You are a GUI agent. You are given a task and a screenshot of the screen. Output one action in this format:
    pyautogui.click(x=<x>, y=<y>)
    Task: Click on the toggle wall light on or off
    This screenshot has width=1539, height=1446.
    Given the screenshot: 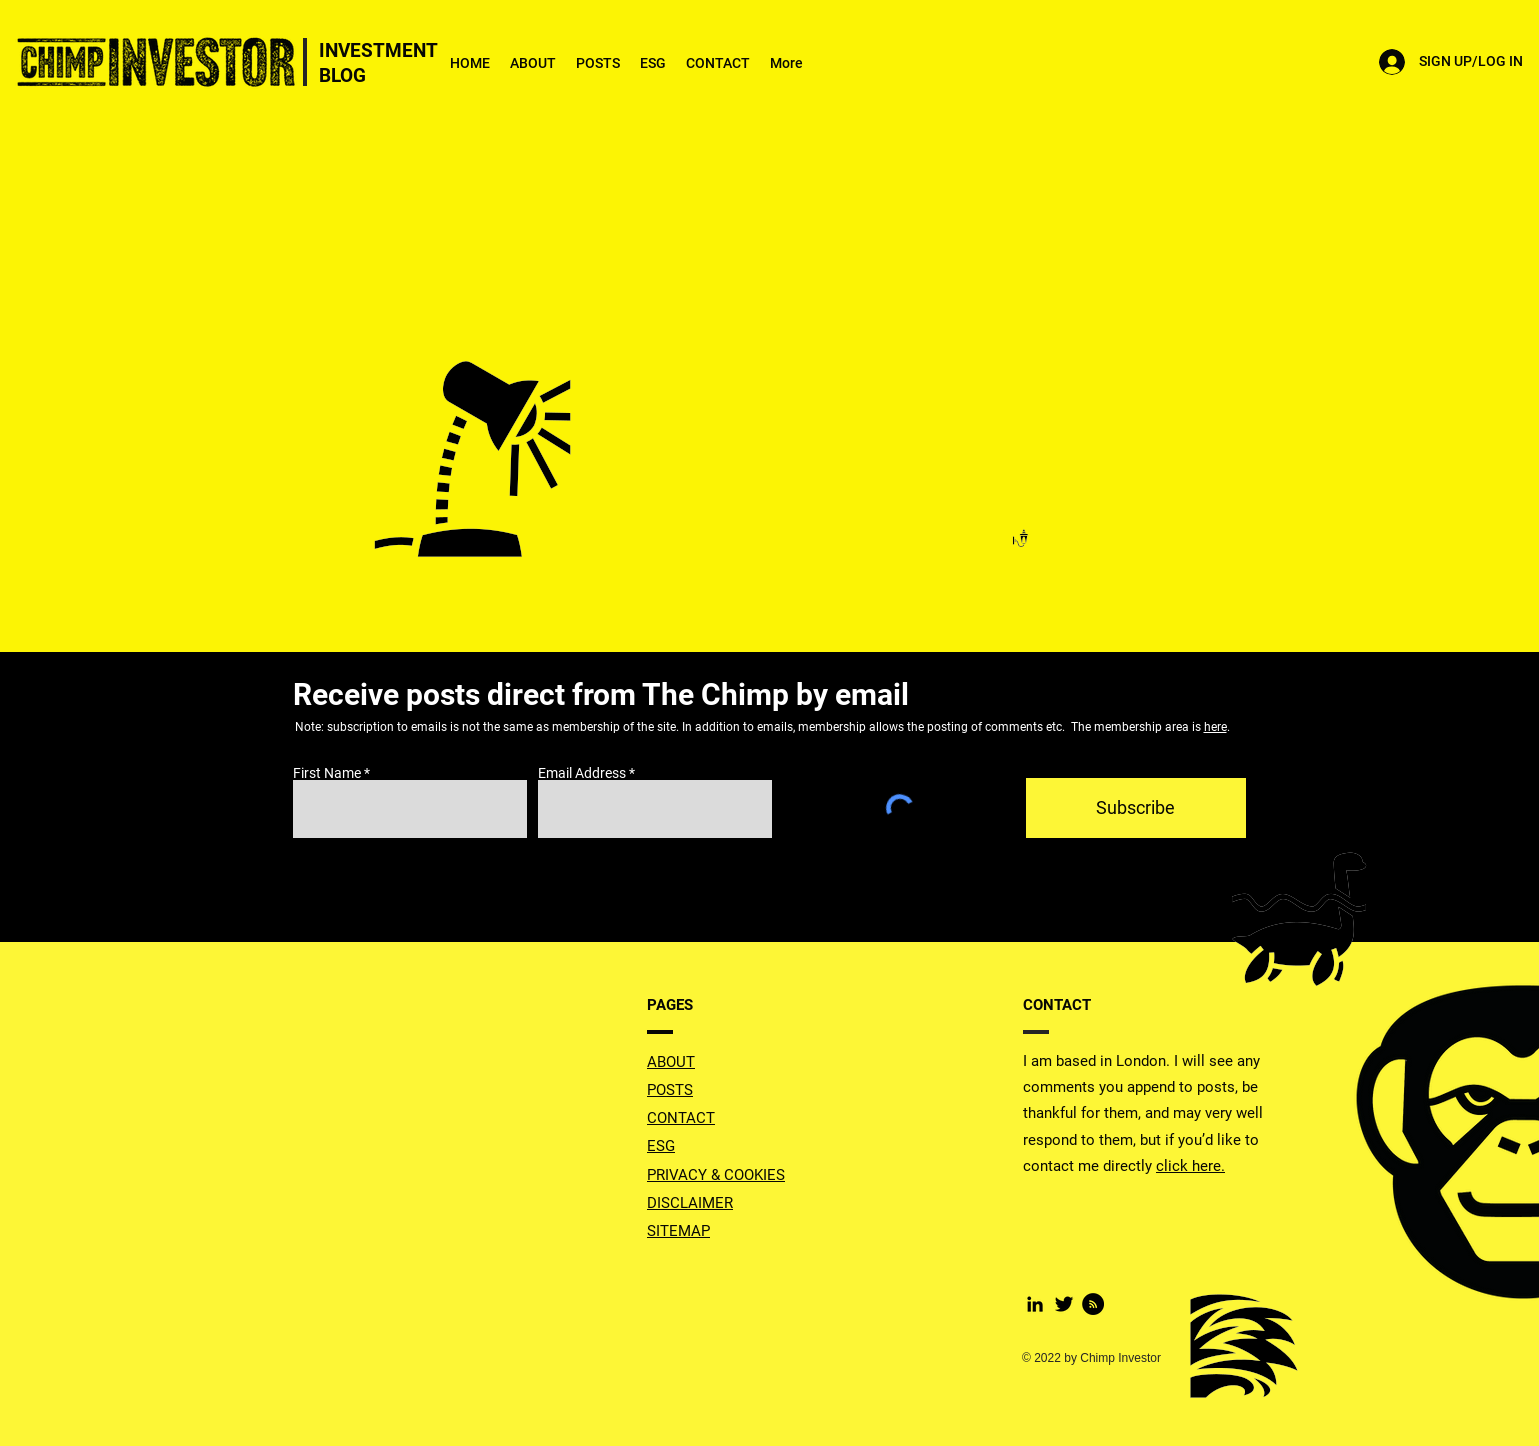 What is the action you would take?
    pyautogui.click(x=1022, y=538)
    